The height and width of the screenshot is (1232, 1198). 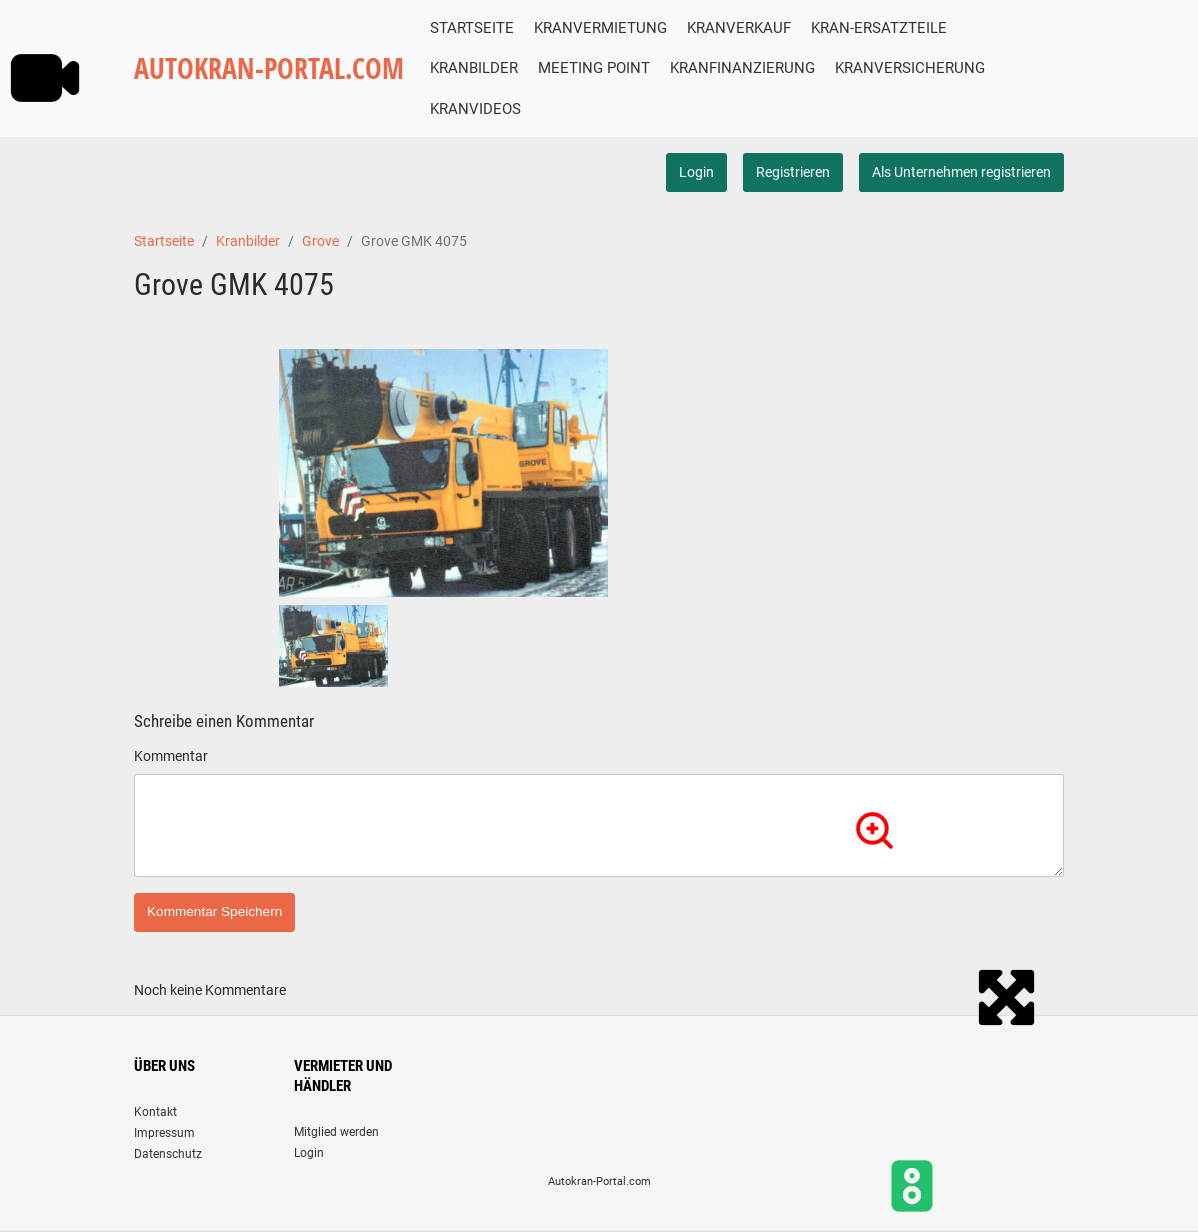 What do you see at coordinates (874, 830) in the screenshot?
I see `zoom in on content` at bounding box center [874, 830].